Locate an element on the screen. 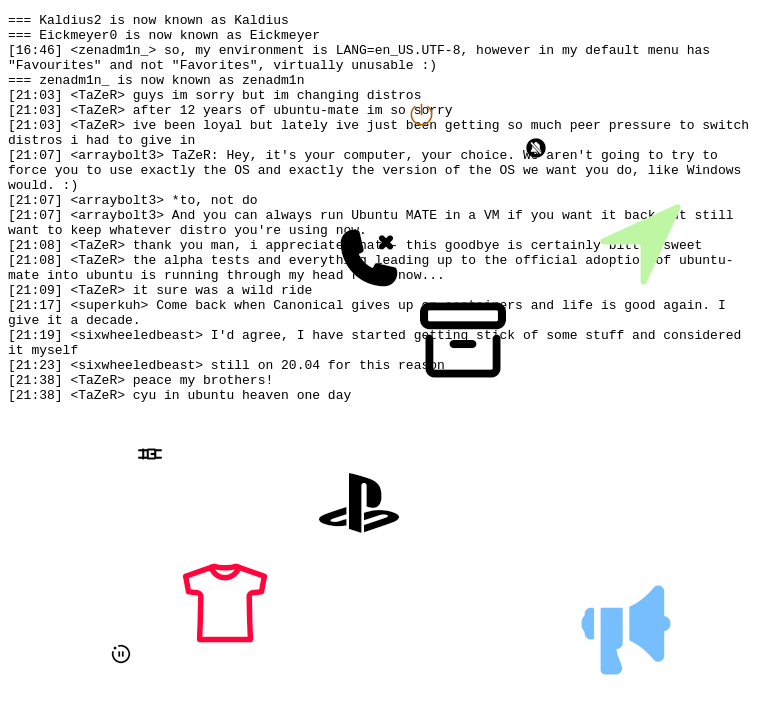  get directions to current destination is located at coordinates (640, 244).